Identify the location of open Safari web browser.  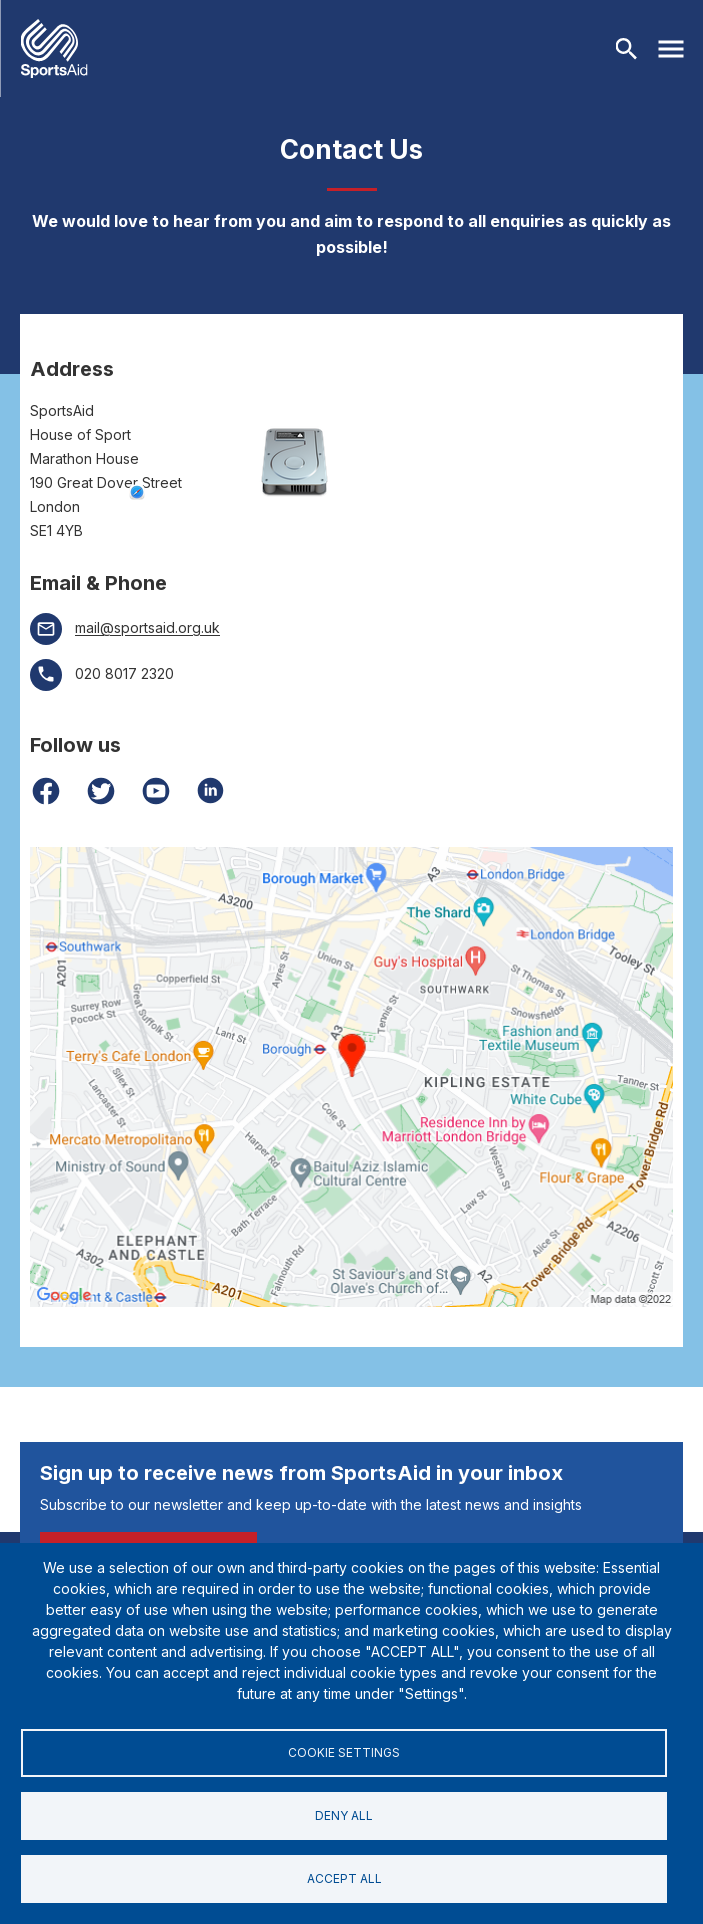
(137, 492).